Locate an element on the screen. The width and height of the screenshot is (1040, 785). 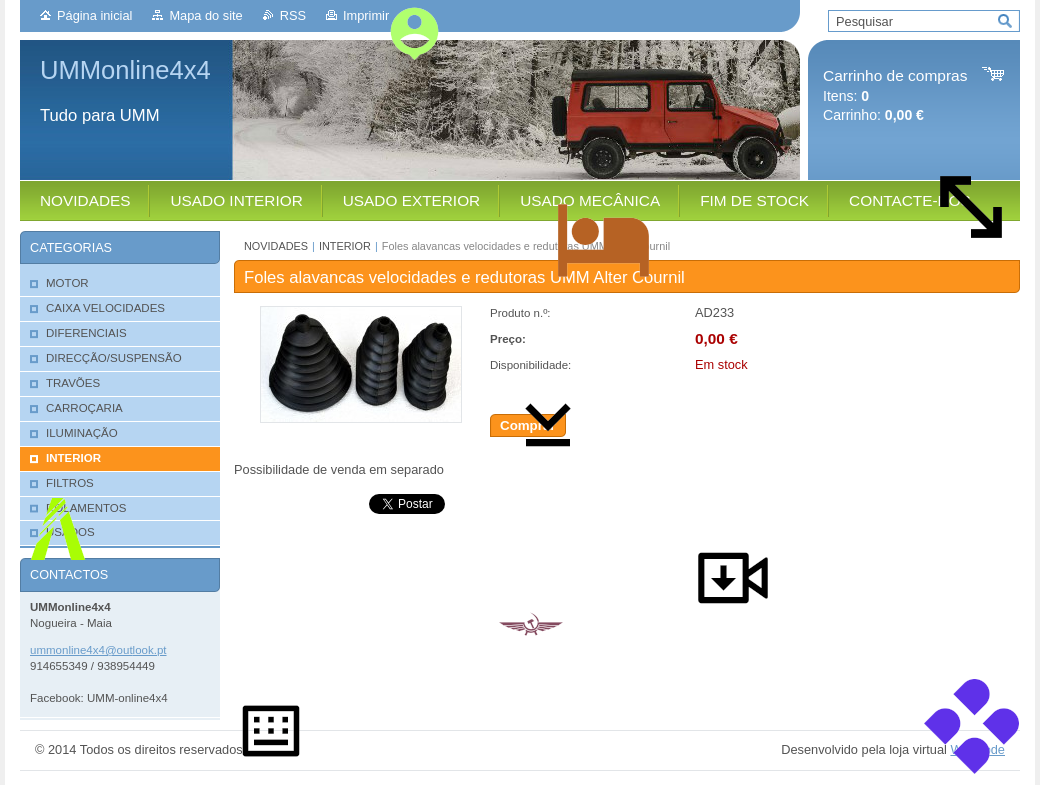
open FiveM game modification client is located at coordinates (58, 529).